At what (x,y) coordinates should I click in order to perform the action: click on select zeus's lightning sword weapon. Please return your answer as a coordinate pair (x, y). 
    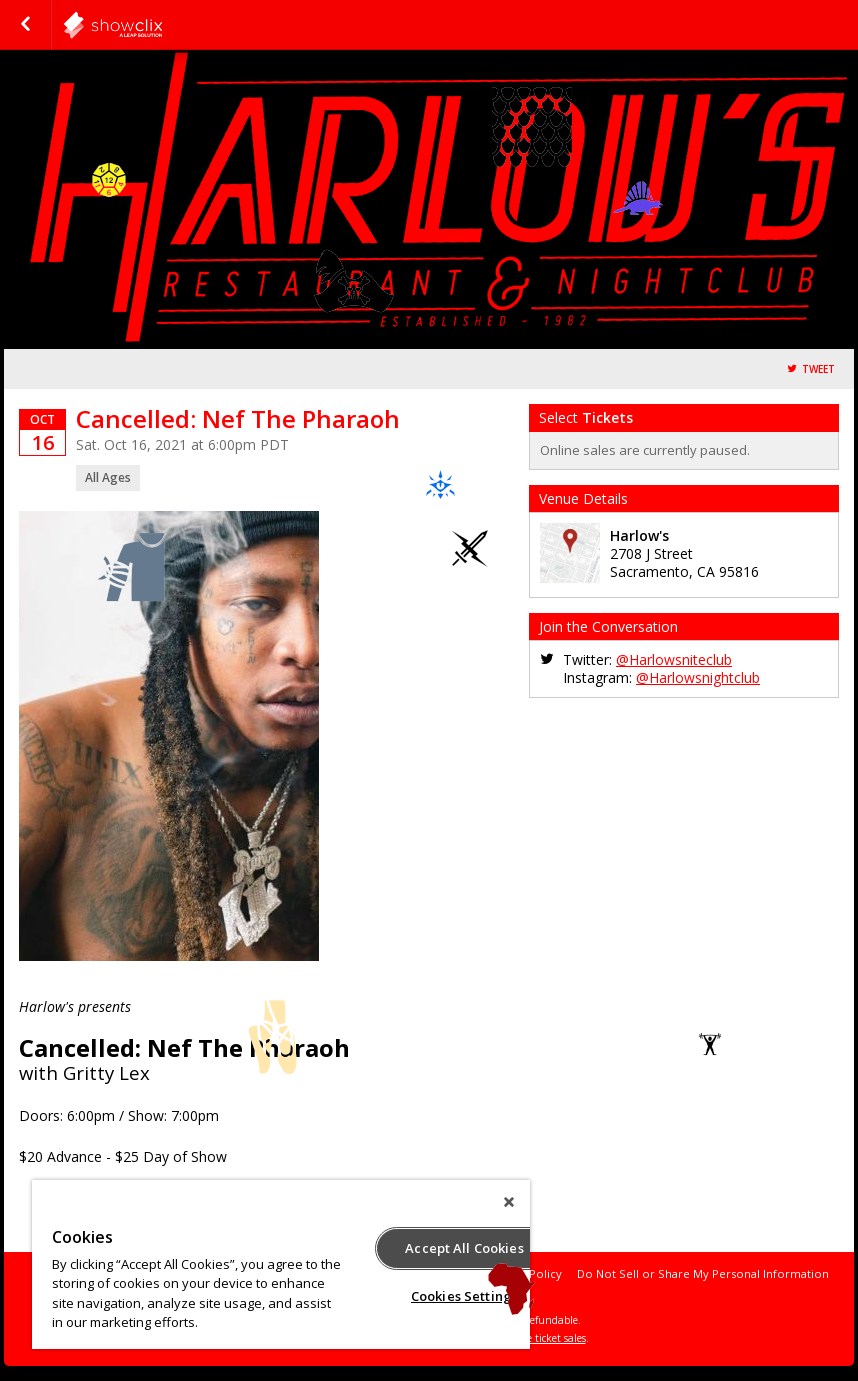
    Looking at the image, I should click on (469, 548).